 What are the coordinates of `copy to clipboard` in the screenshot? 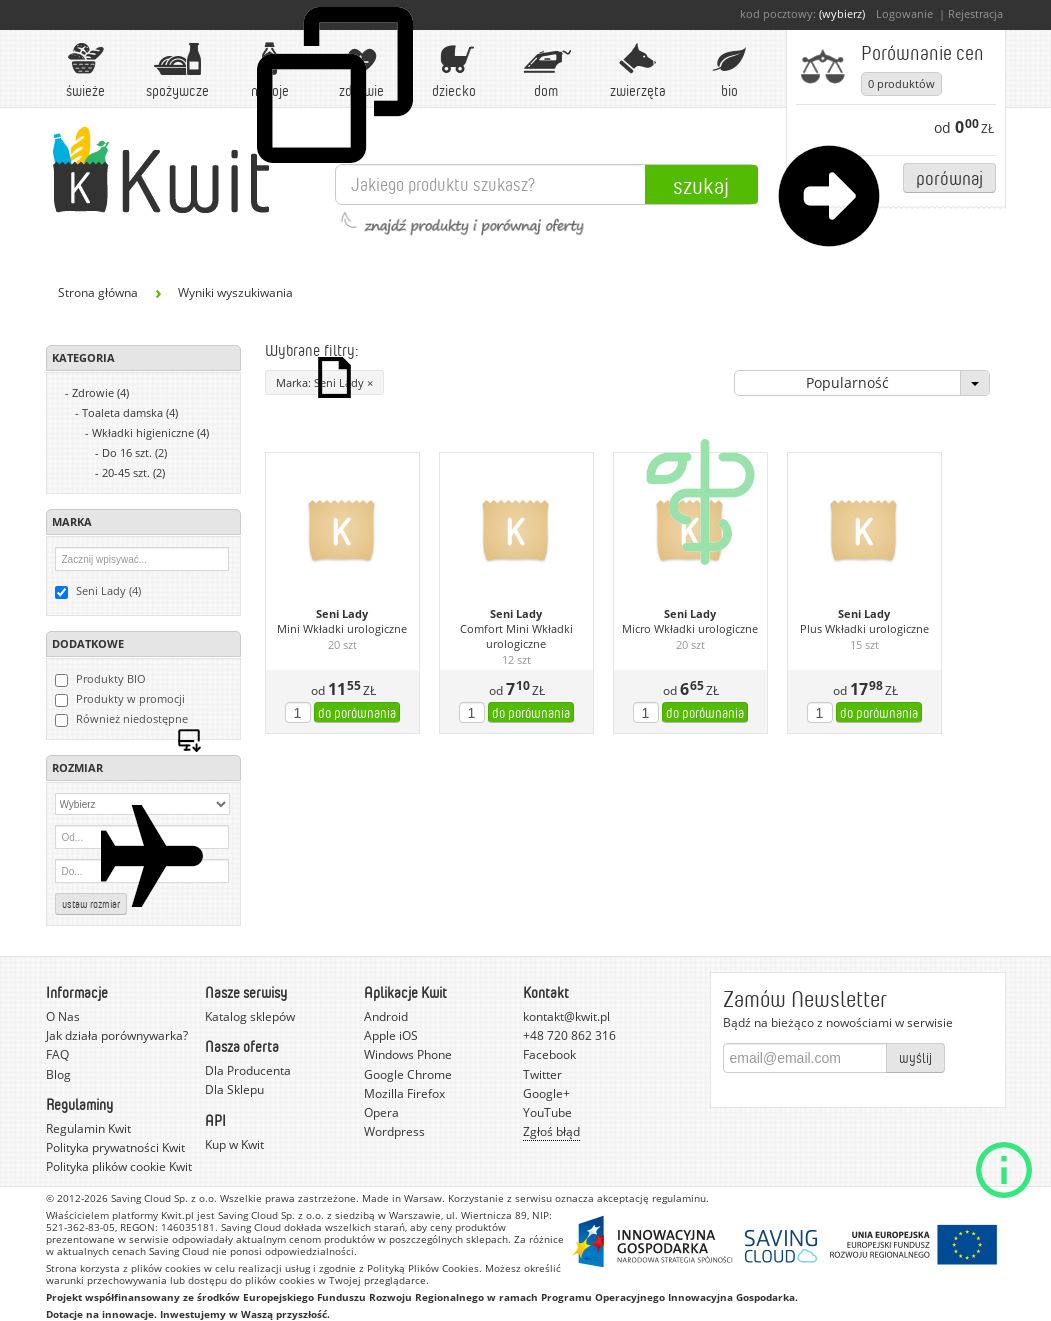 It's located at (335, 85).